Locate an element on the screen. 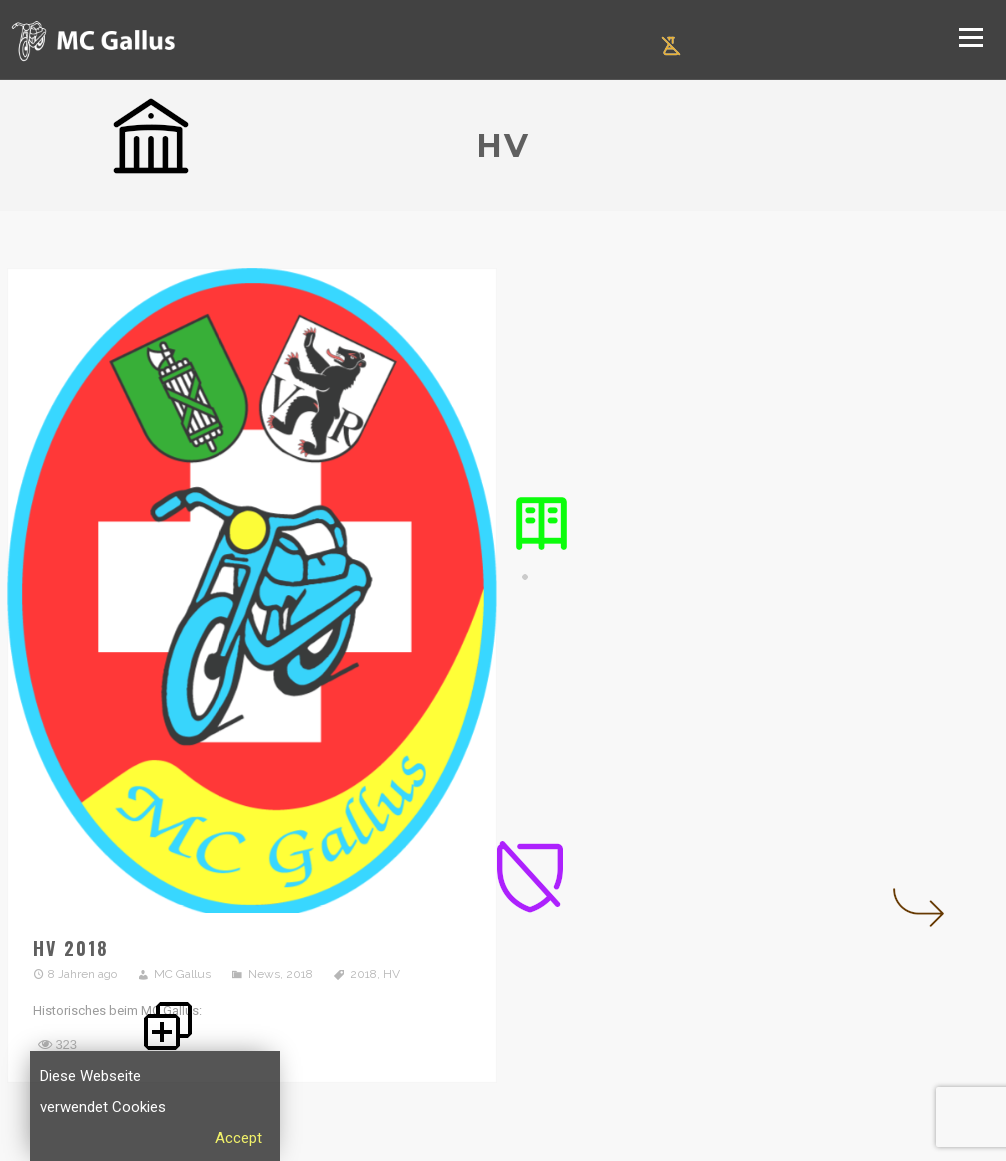  disable lab or experimental features is located at coordinates (671, 46).